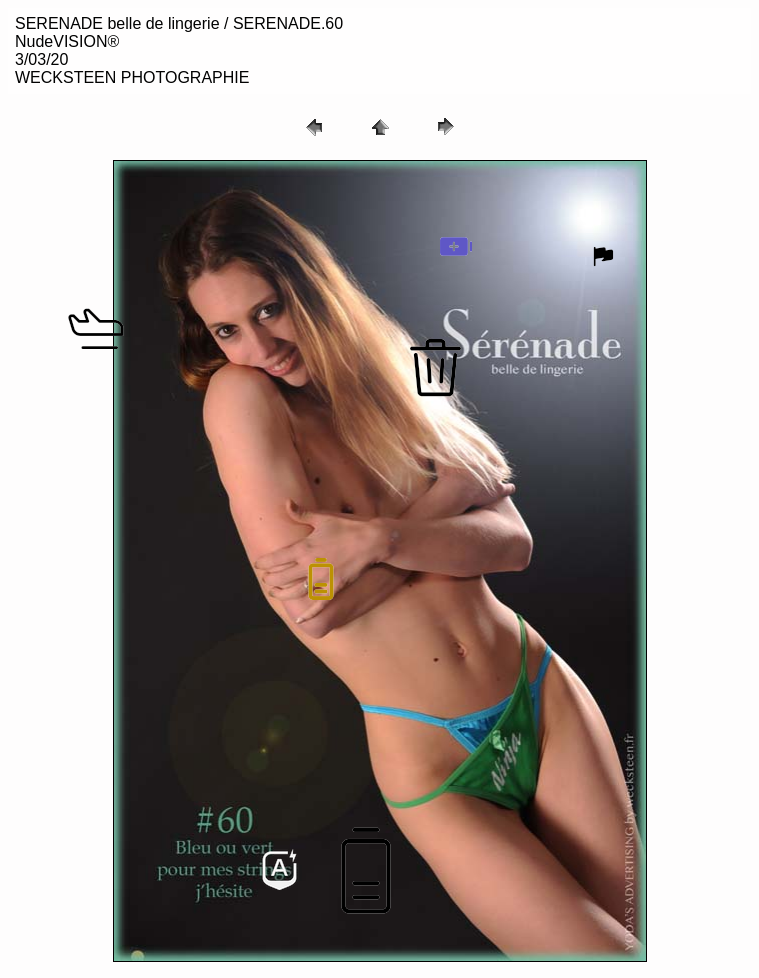 Image resolution: width=759 pixels, height=978 pixels. I want to click on add or extend battery life, so click(455, 246).